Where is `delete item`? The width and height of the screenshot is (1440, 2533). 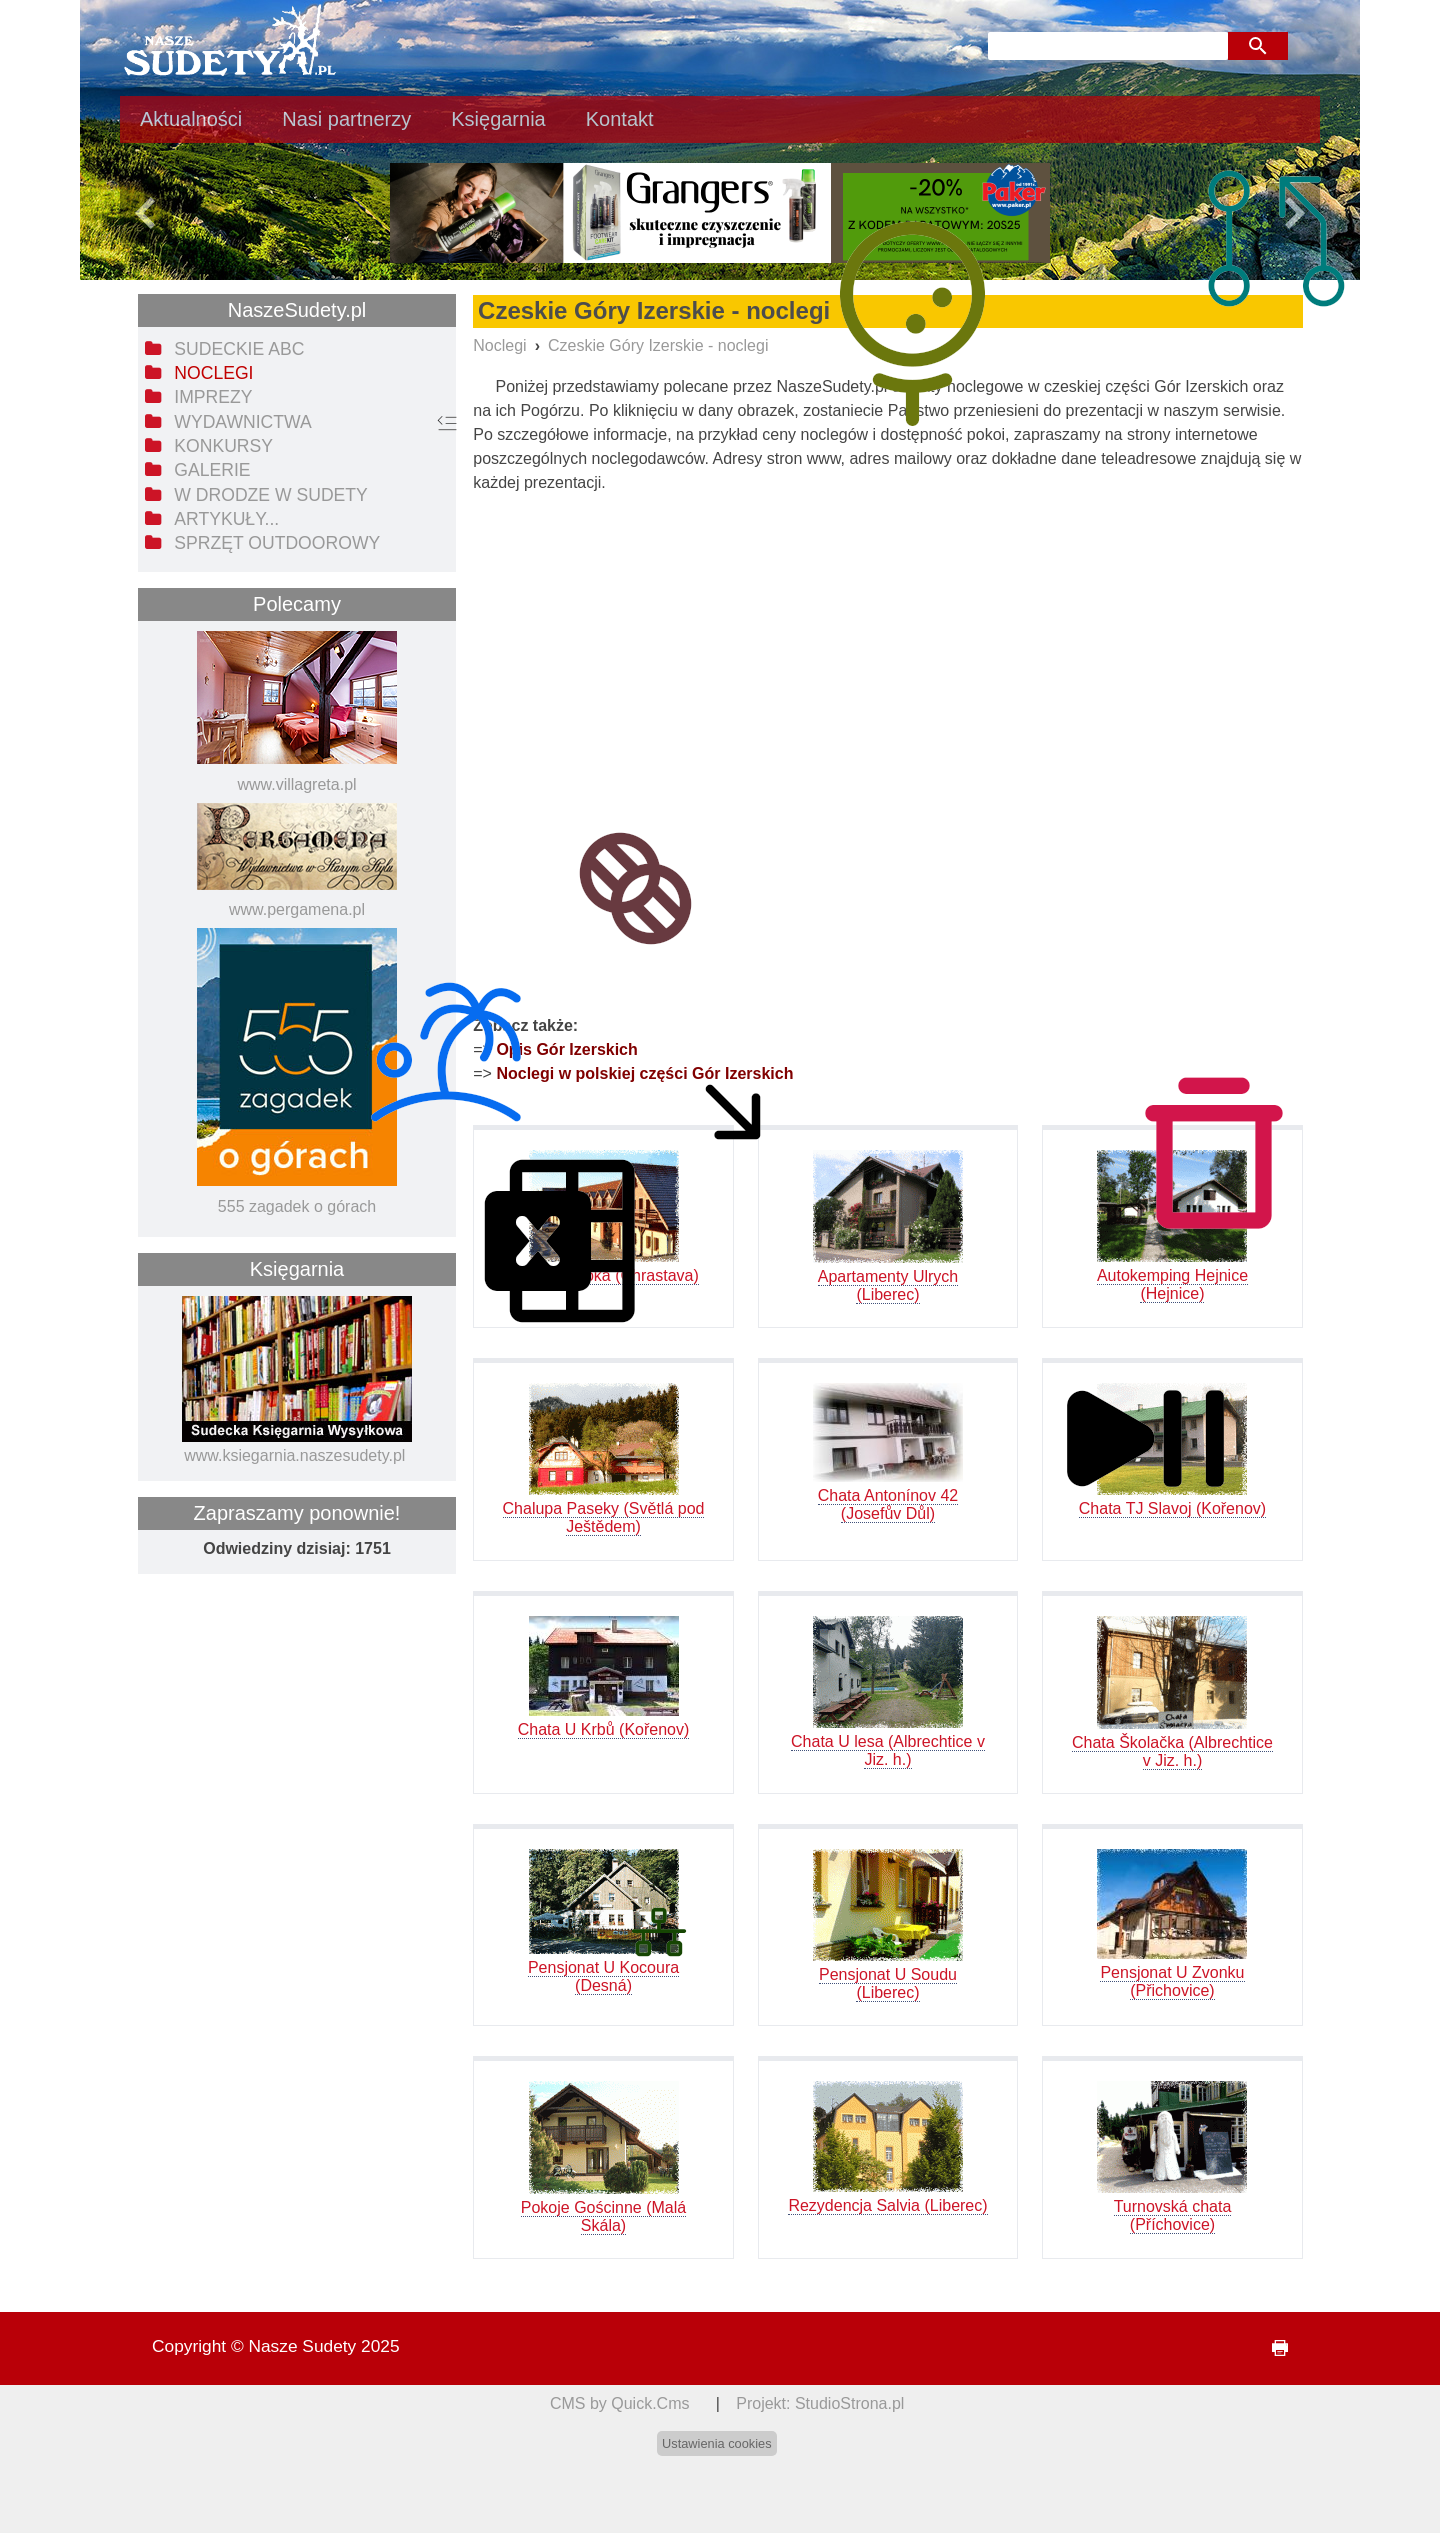 delete item is located at coordinates (1214, 1160).